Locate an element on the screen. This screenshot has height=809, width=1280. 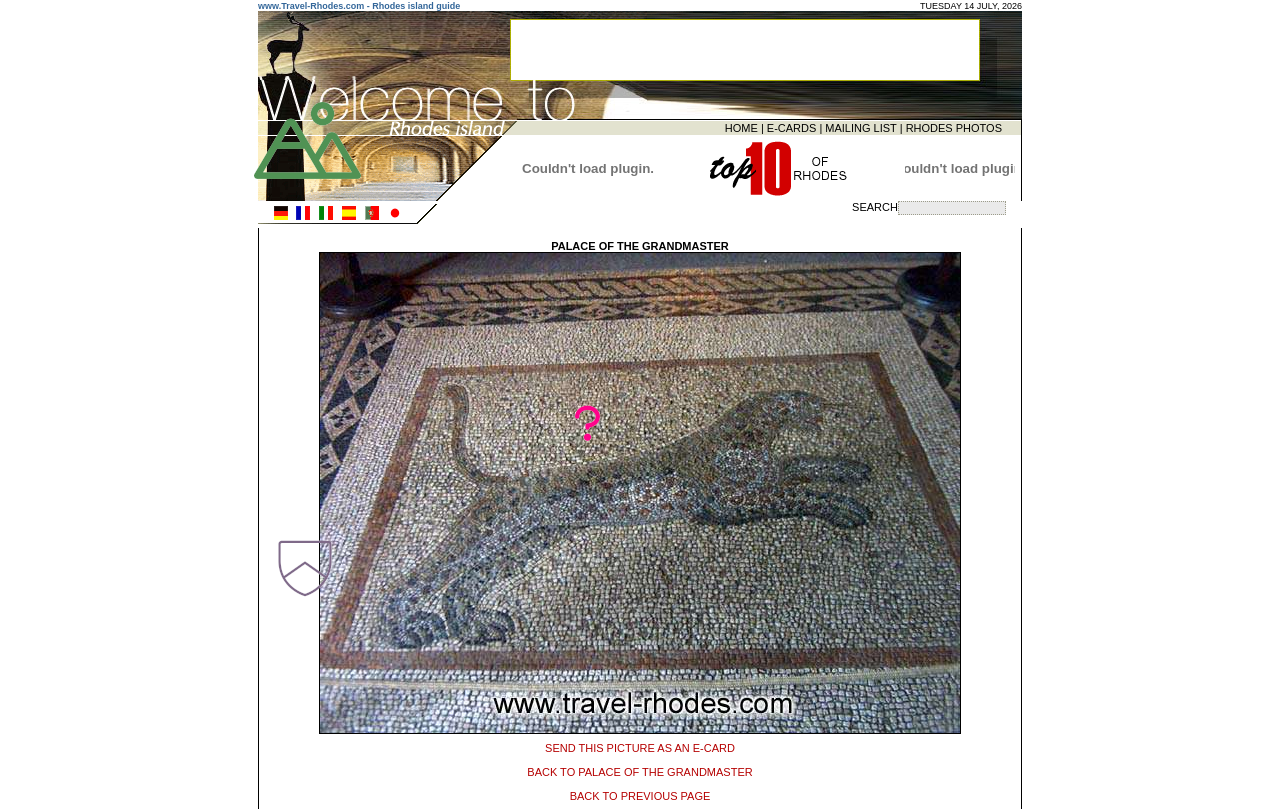
access help or support is located at coordinates (587, 422).